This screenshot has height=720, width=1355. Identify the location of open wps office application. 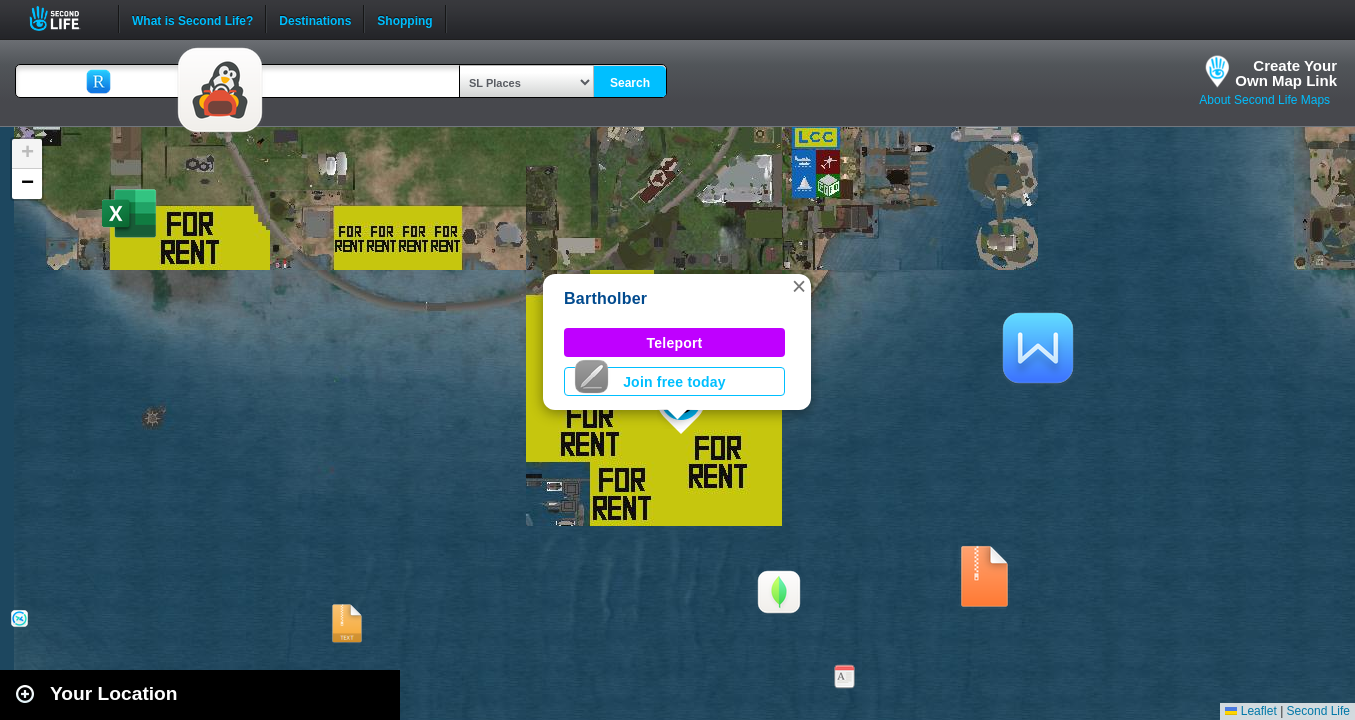
(1038, 348).